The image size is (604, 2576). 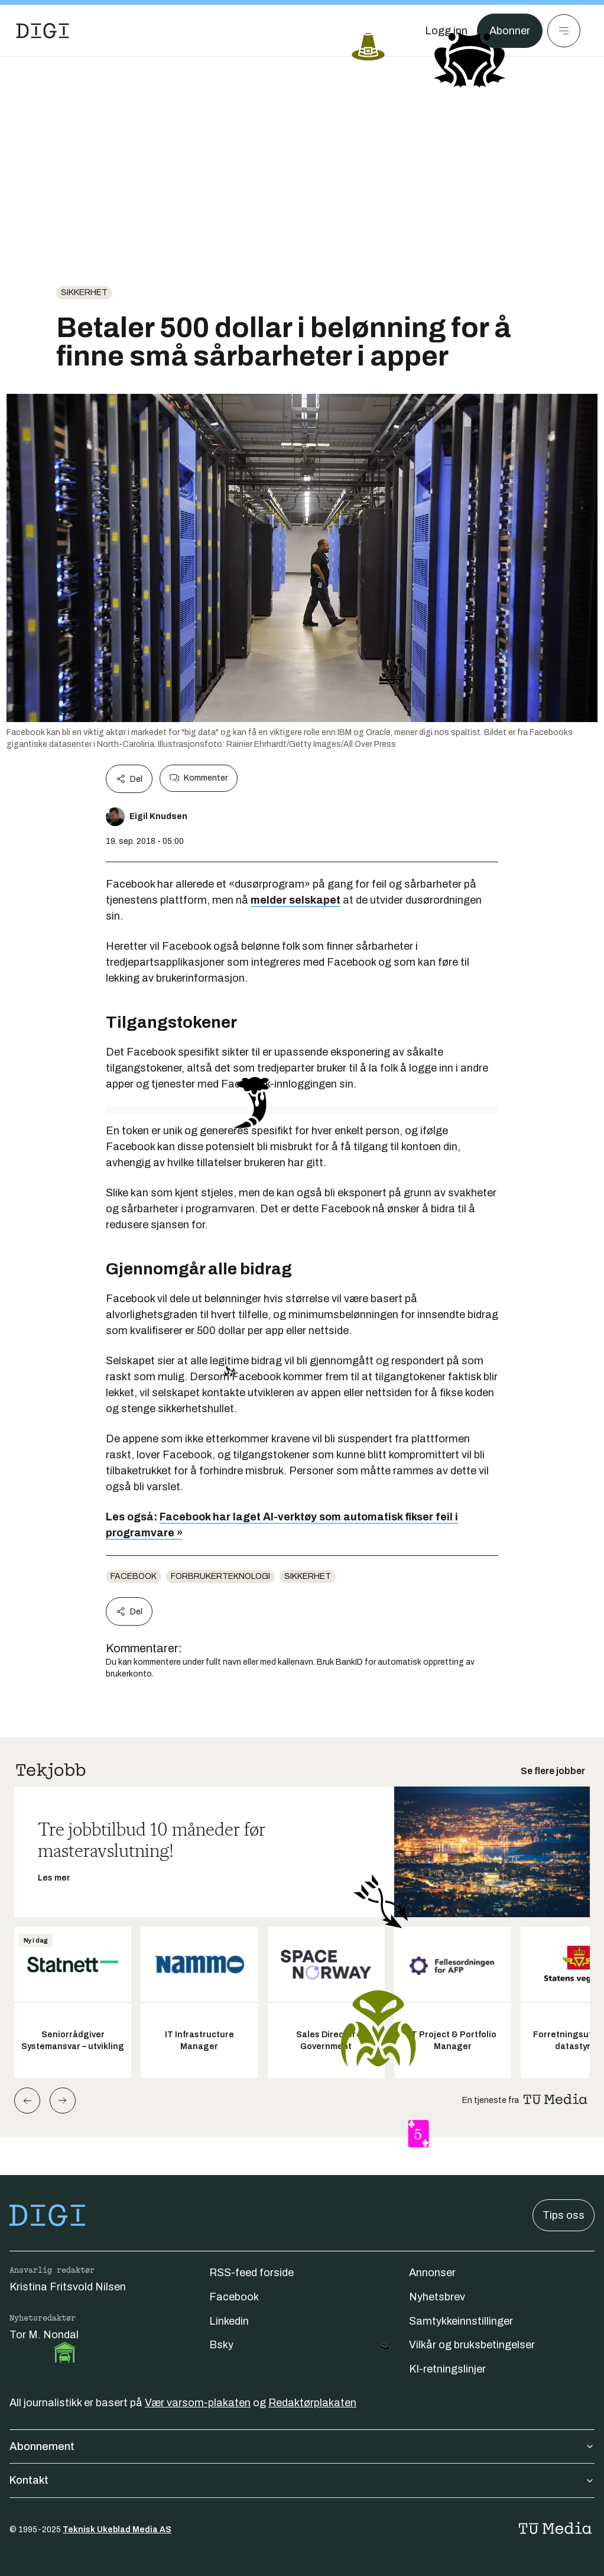 I want to click on access garage or parking settings, so click(x=64, y=2351).